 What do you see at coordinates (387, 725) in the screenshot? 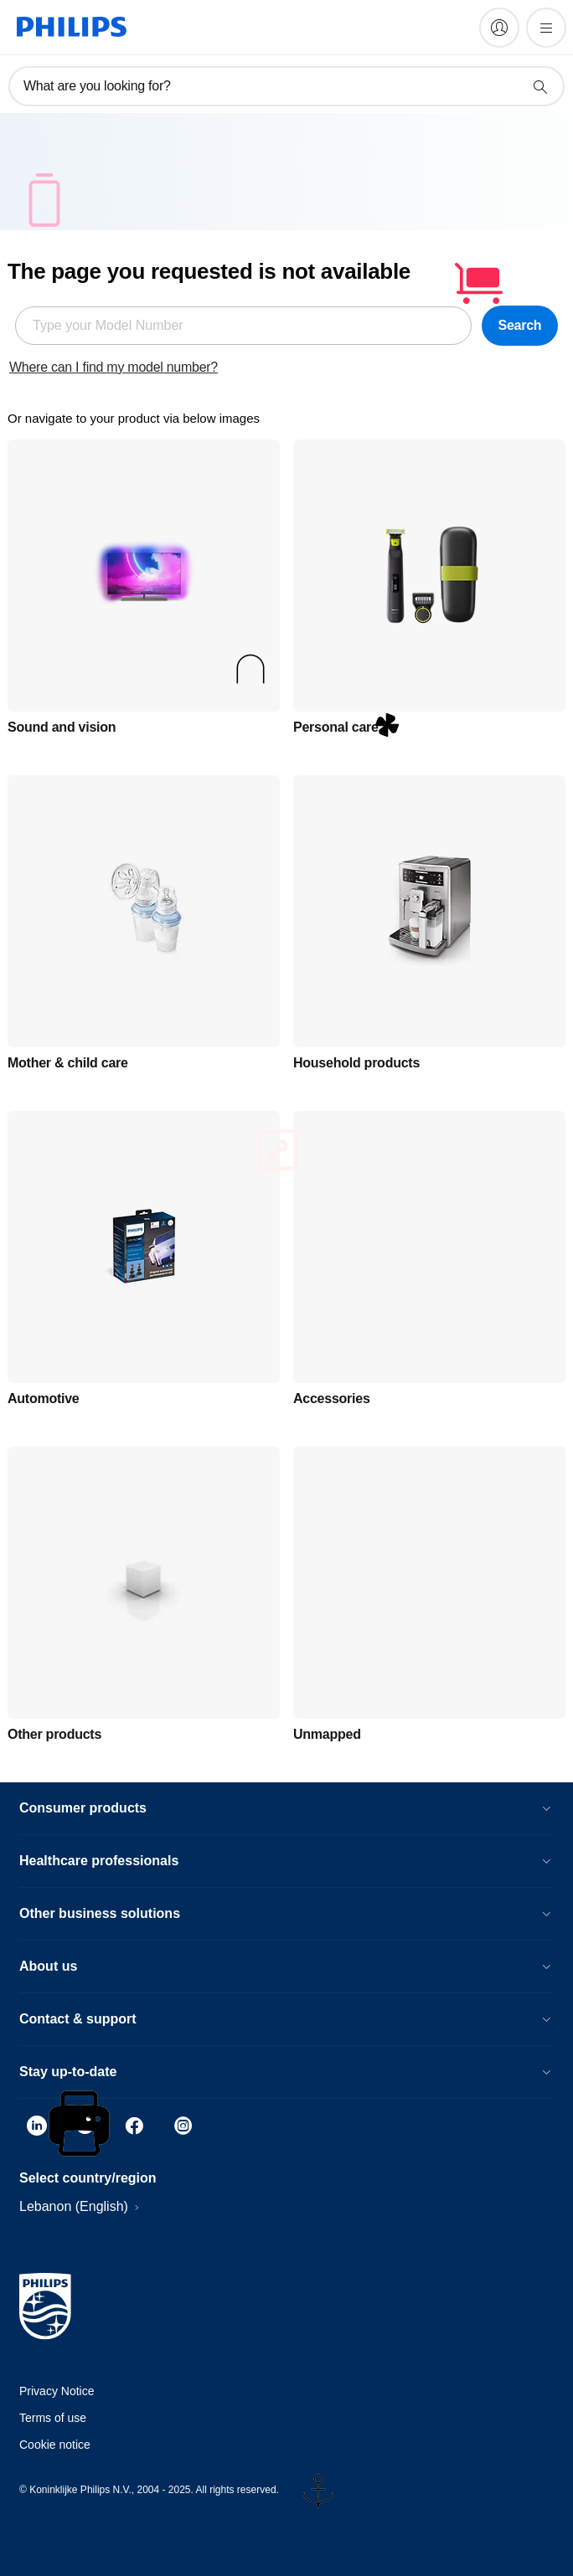
I see `adjust car ventilation settings` at bounding box center [387, 725].